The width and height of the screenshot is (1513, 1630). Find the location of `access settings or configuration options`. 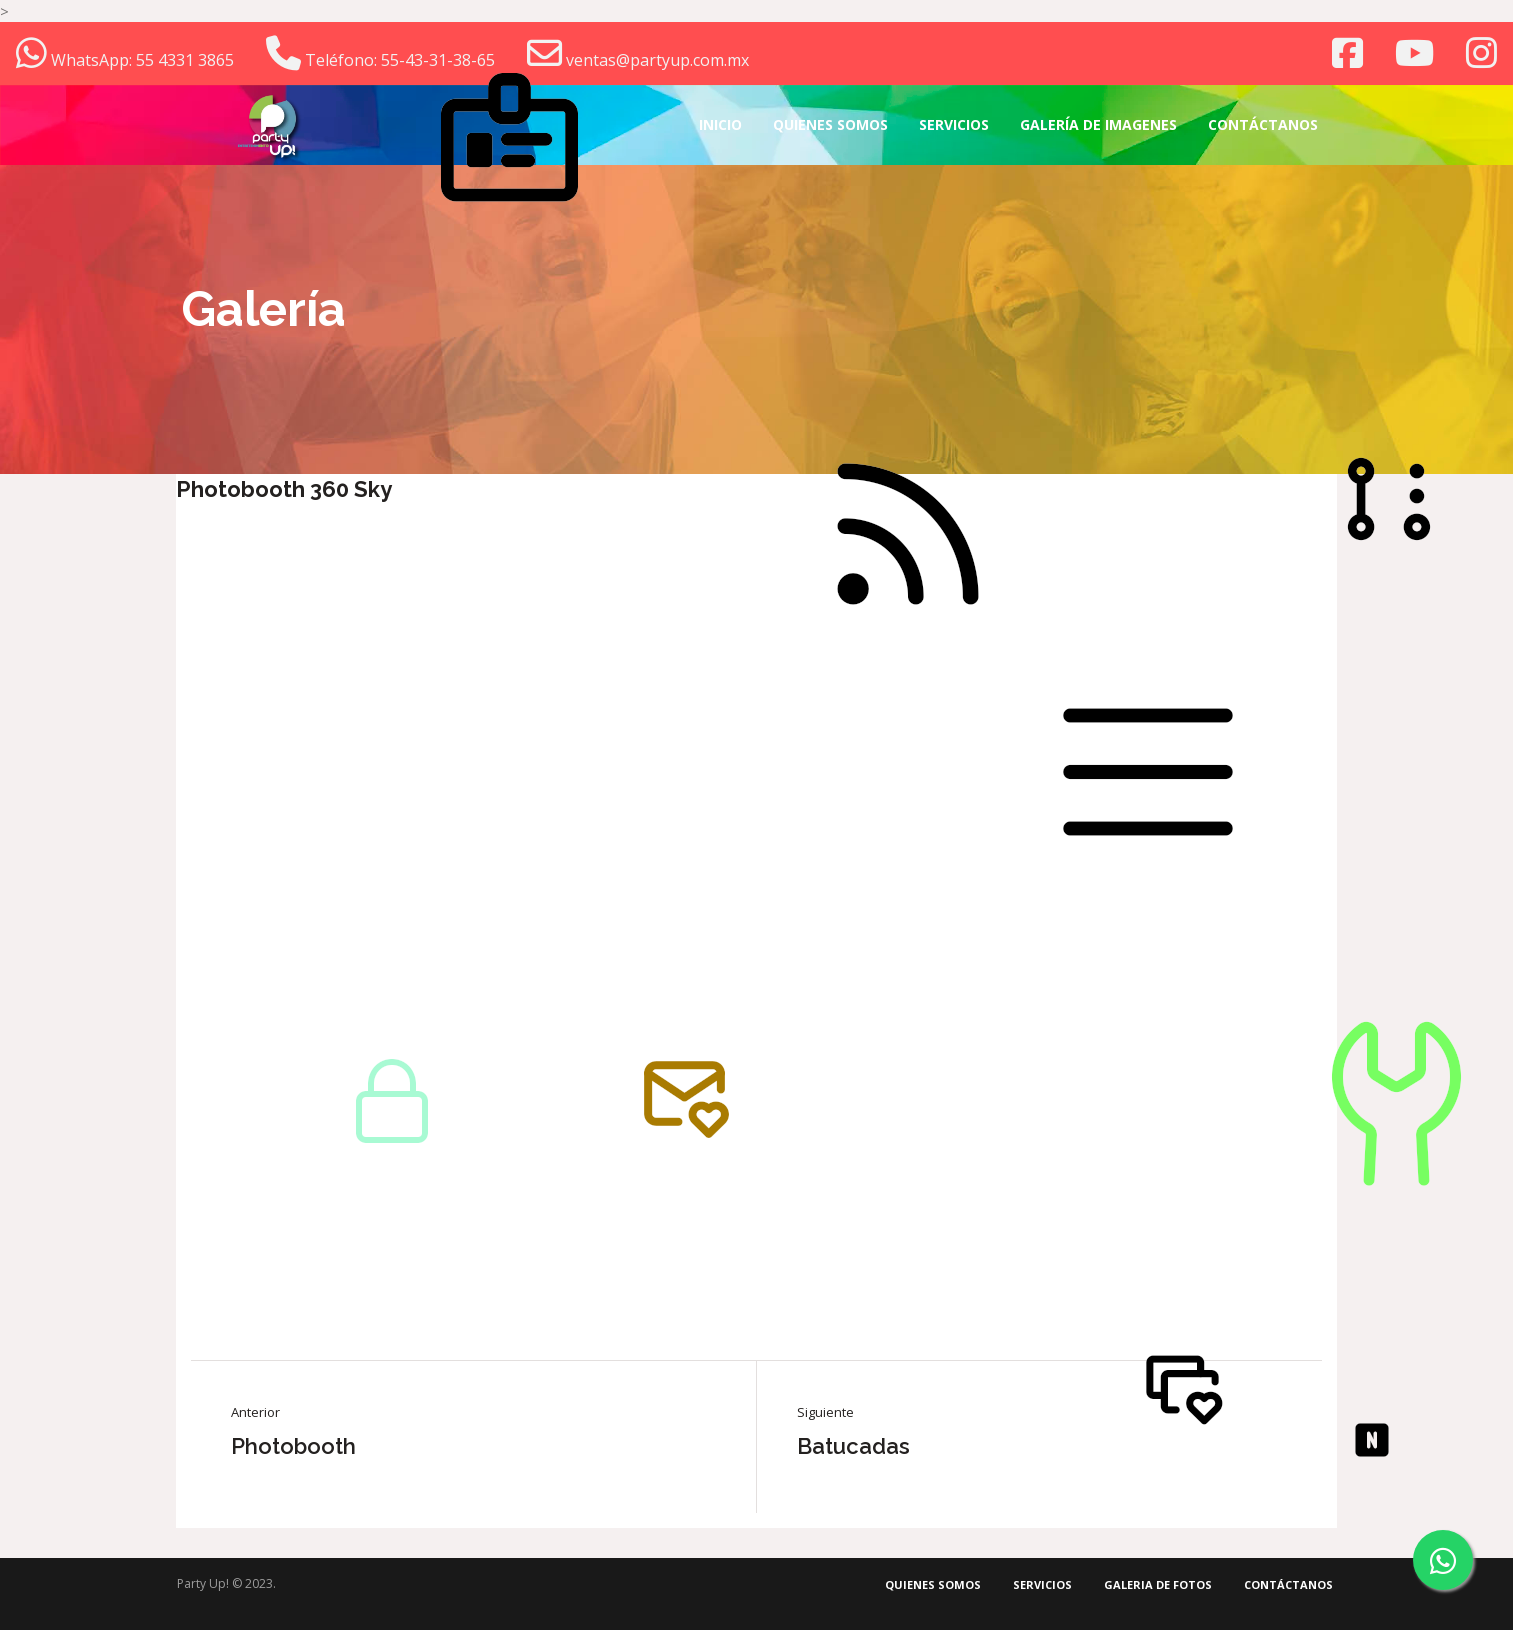

access settings or configuration options is located at coordinates (1396, 1104).